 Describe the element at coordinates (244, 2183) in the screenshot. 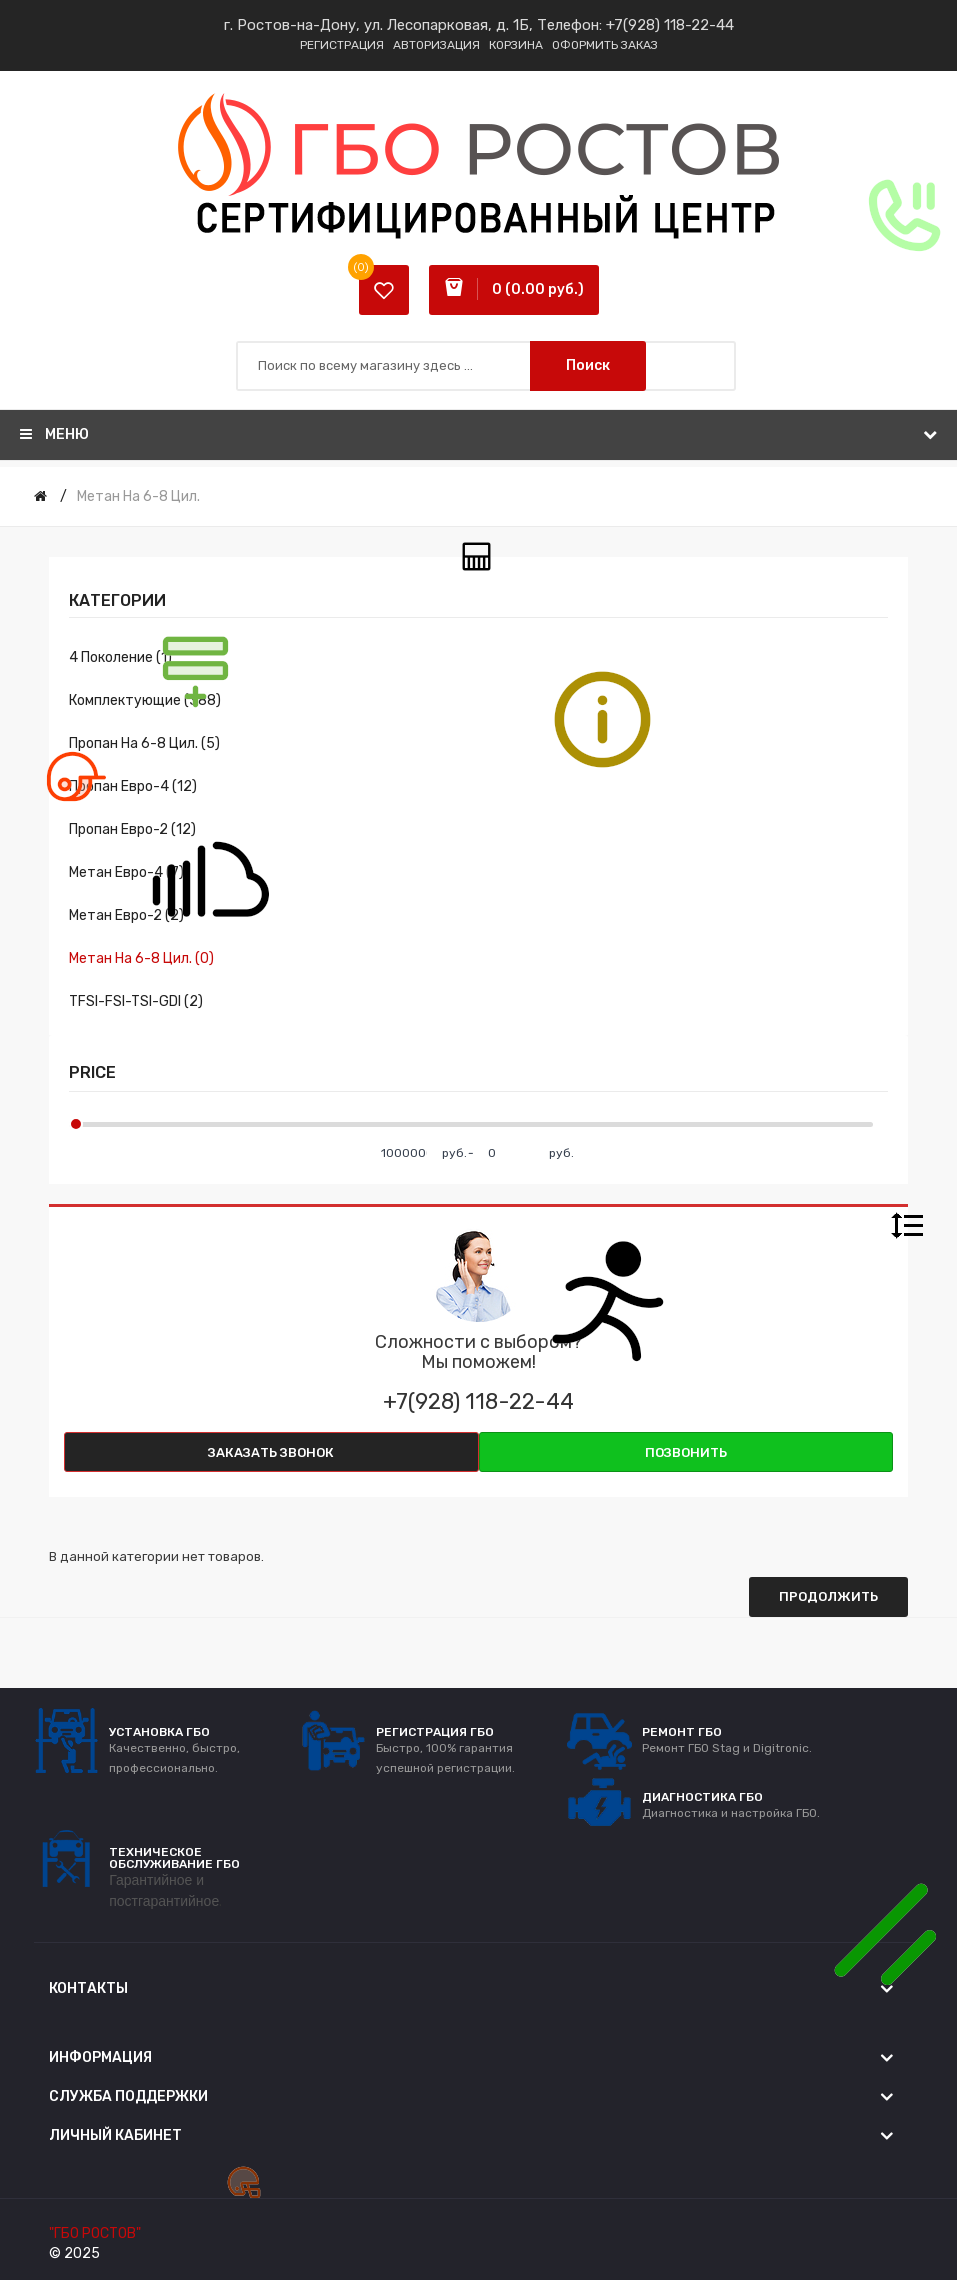

I see `access football or sports content` at that location.